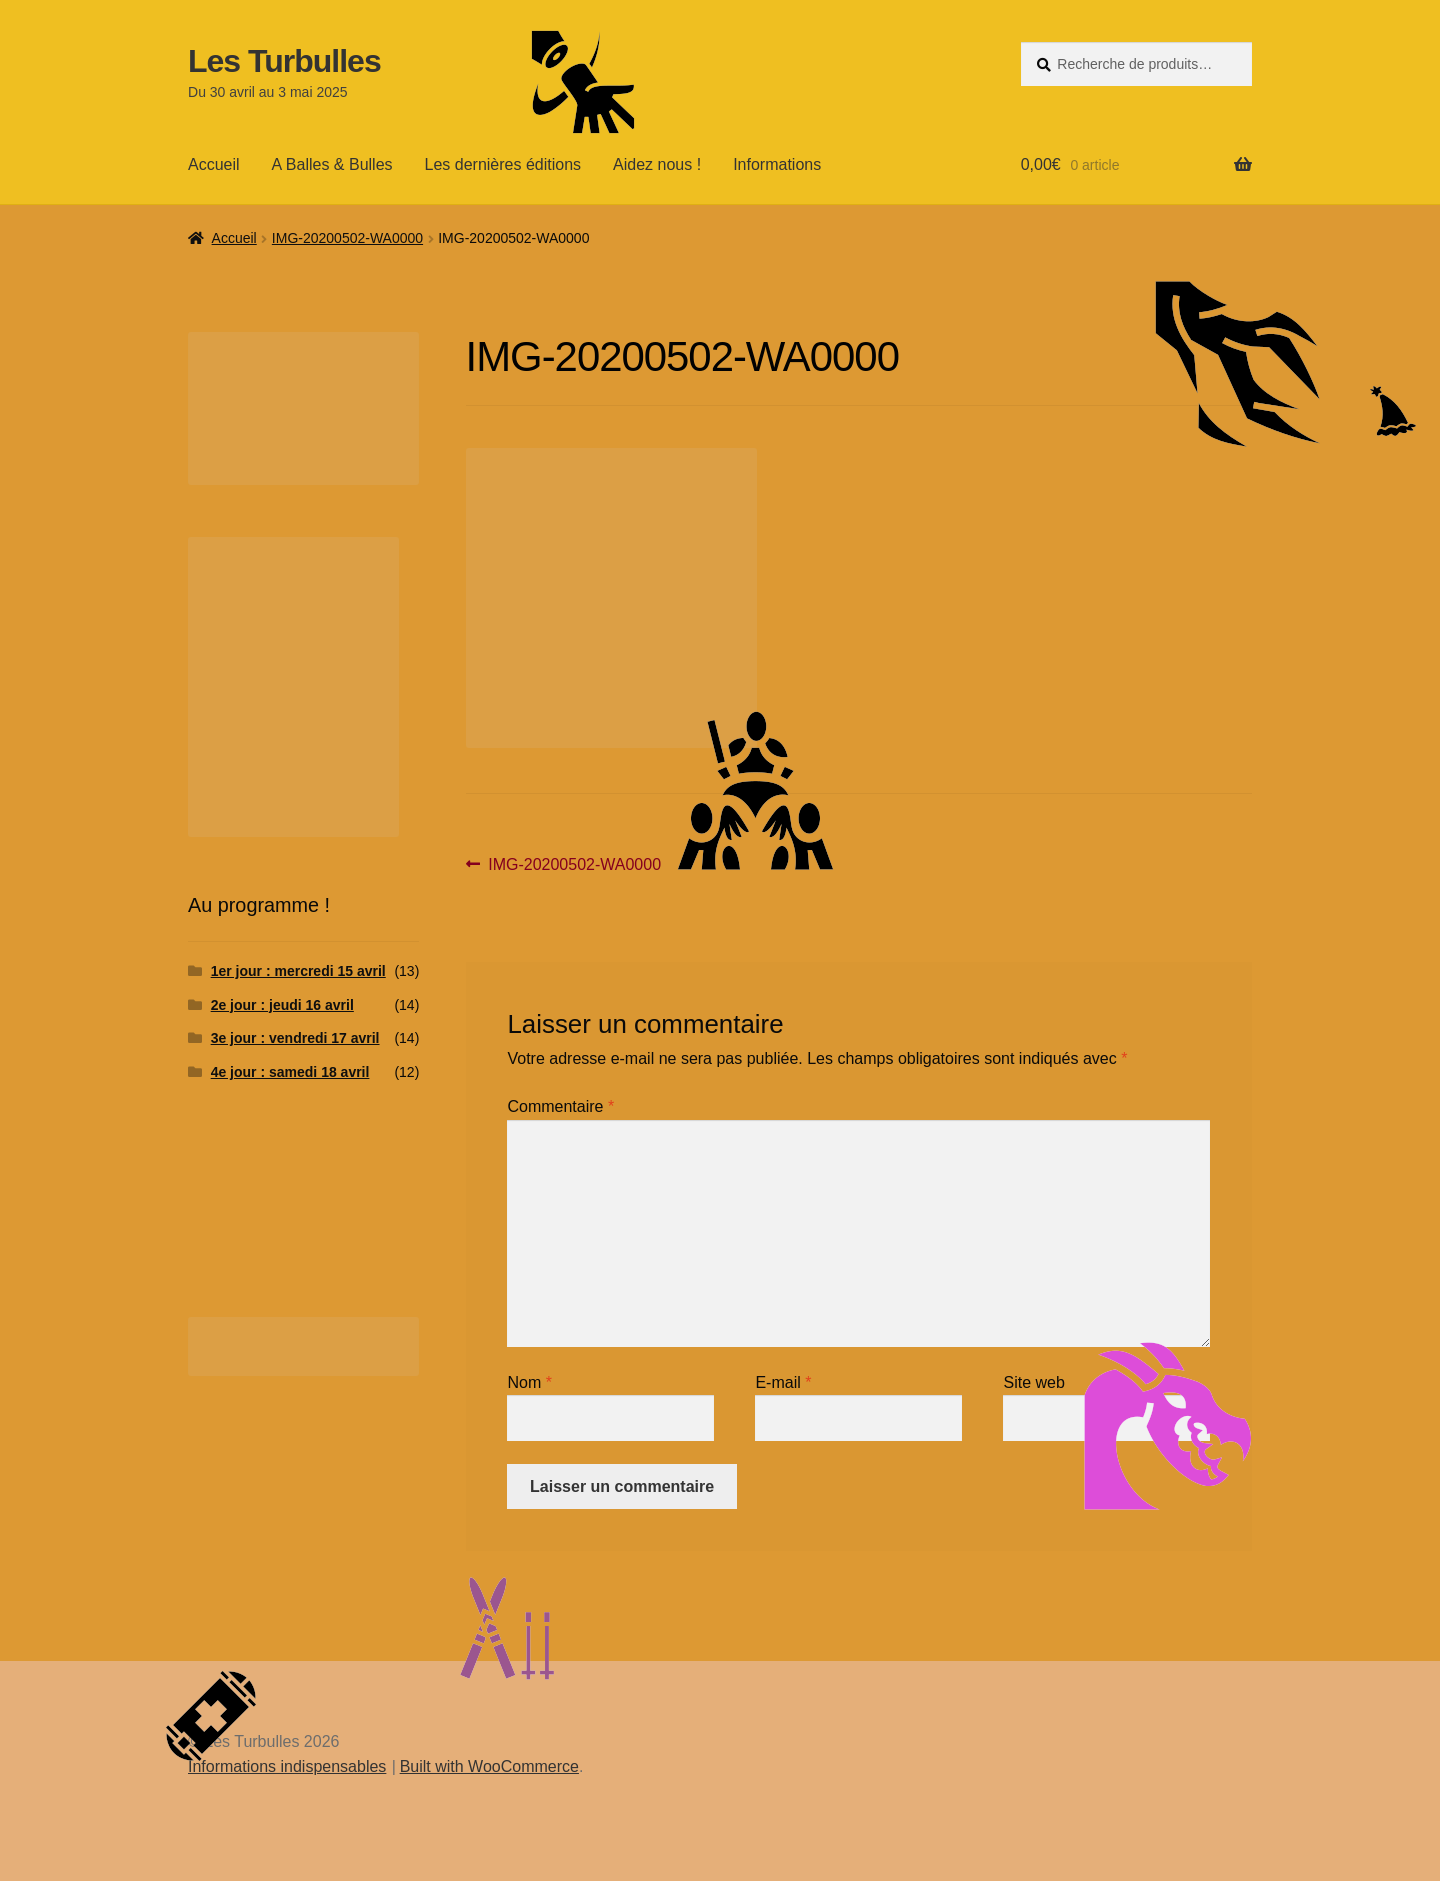 The height and width of the screenshot is (1881, 1440). What do you see at coordinates (583, 82) in the screenshot?
I see `indicates amputation or limb loss in a medical game context` at bounding box center [583, 82].